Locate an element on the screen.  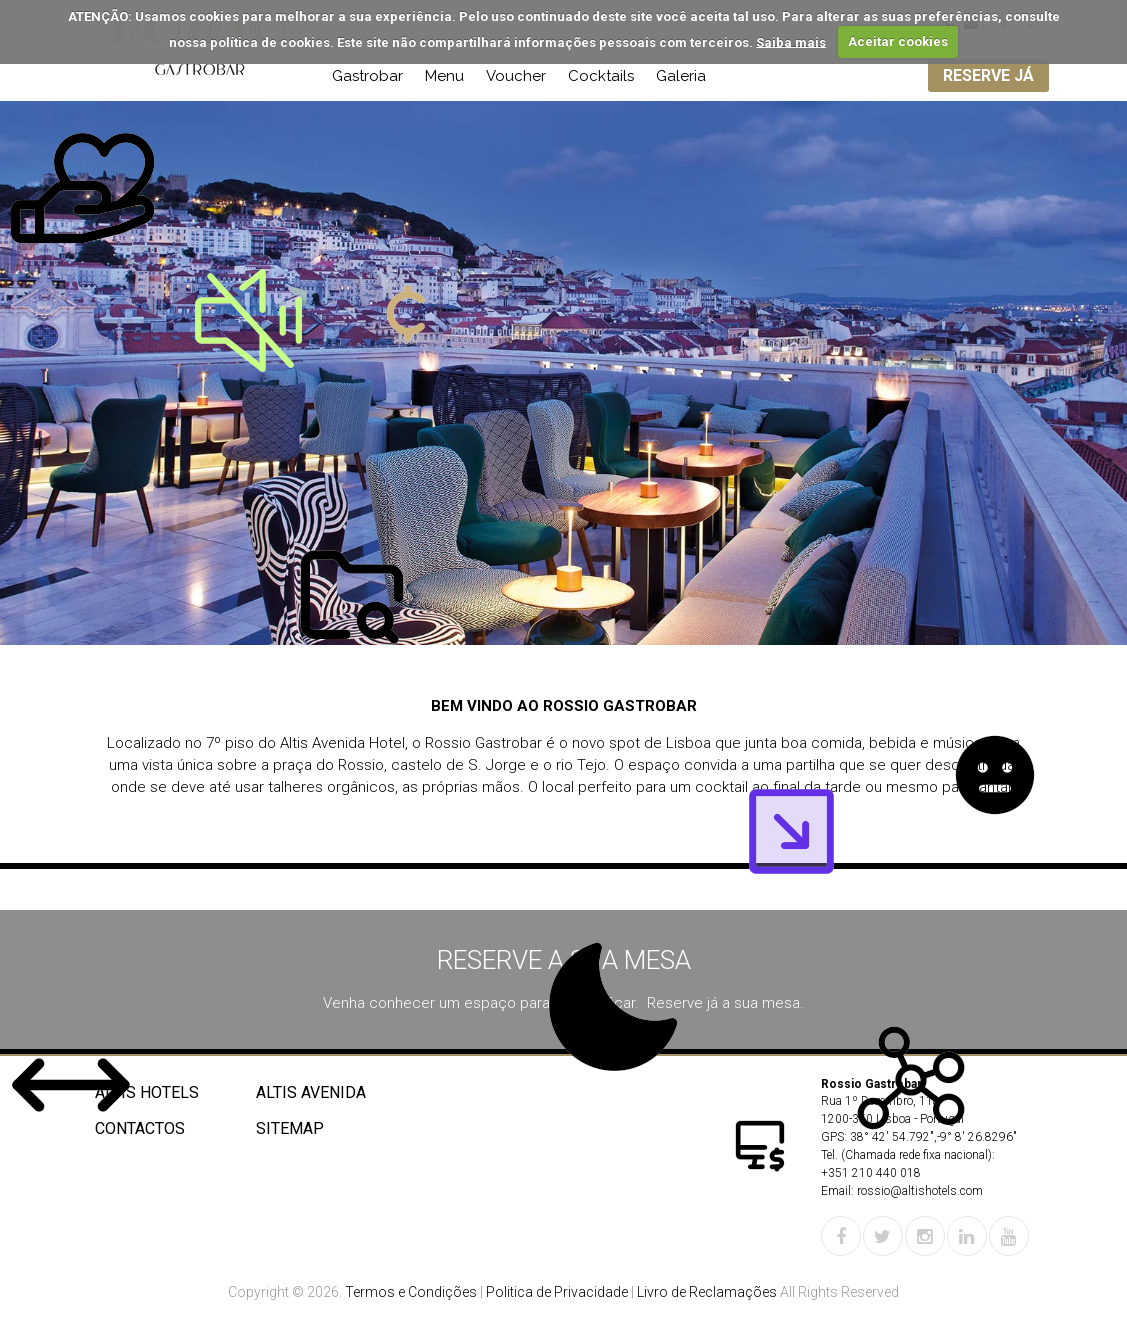
indicates a price or cost in cents is located at coordinates (406, 313).